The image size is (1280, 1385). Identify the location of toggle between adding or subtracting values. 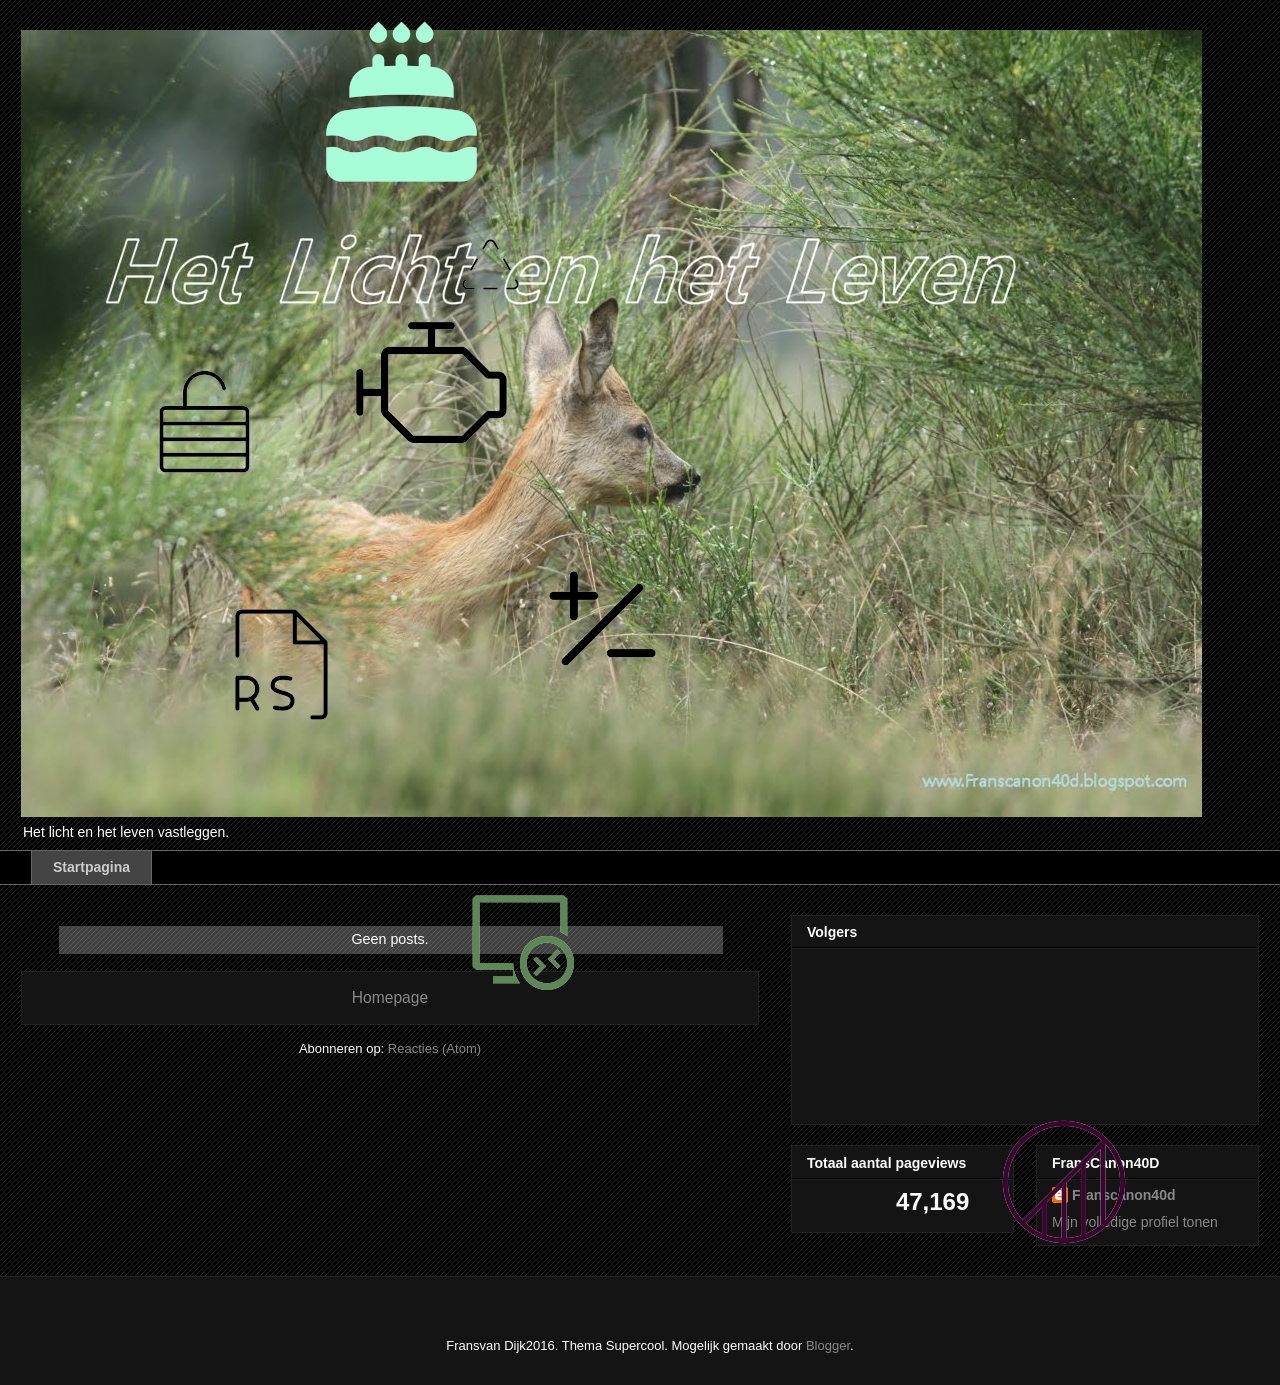
(602, 624).